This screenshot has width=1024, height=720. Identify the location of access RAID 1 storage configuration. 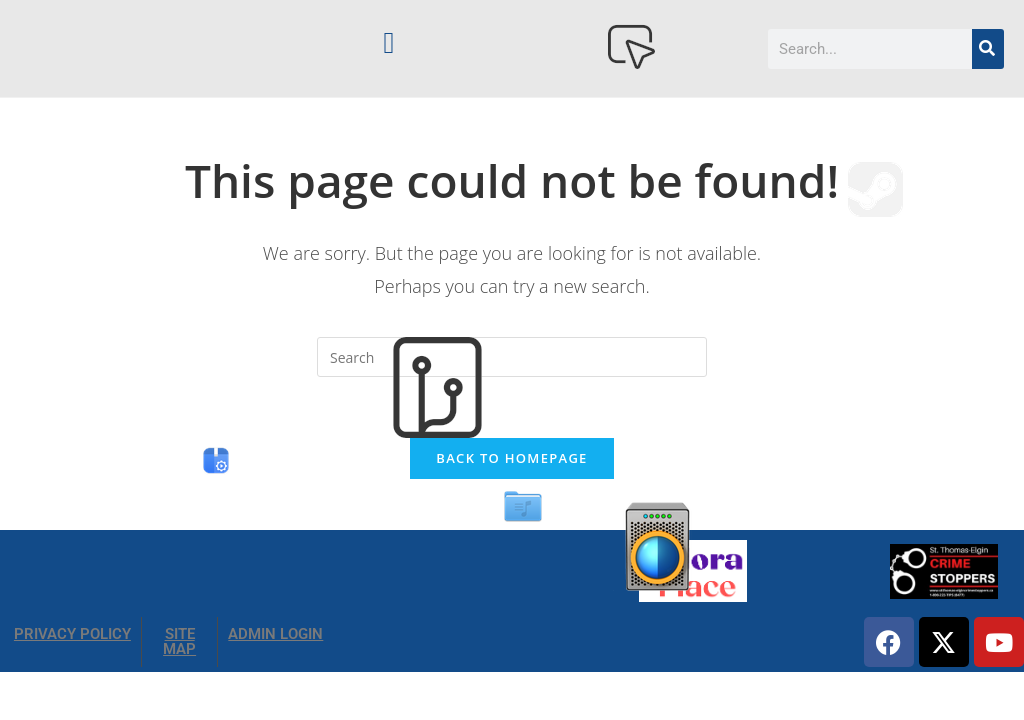
(657, 546).